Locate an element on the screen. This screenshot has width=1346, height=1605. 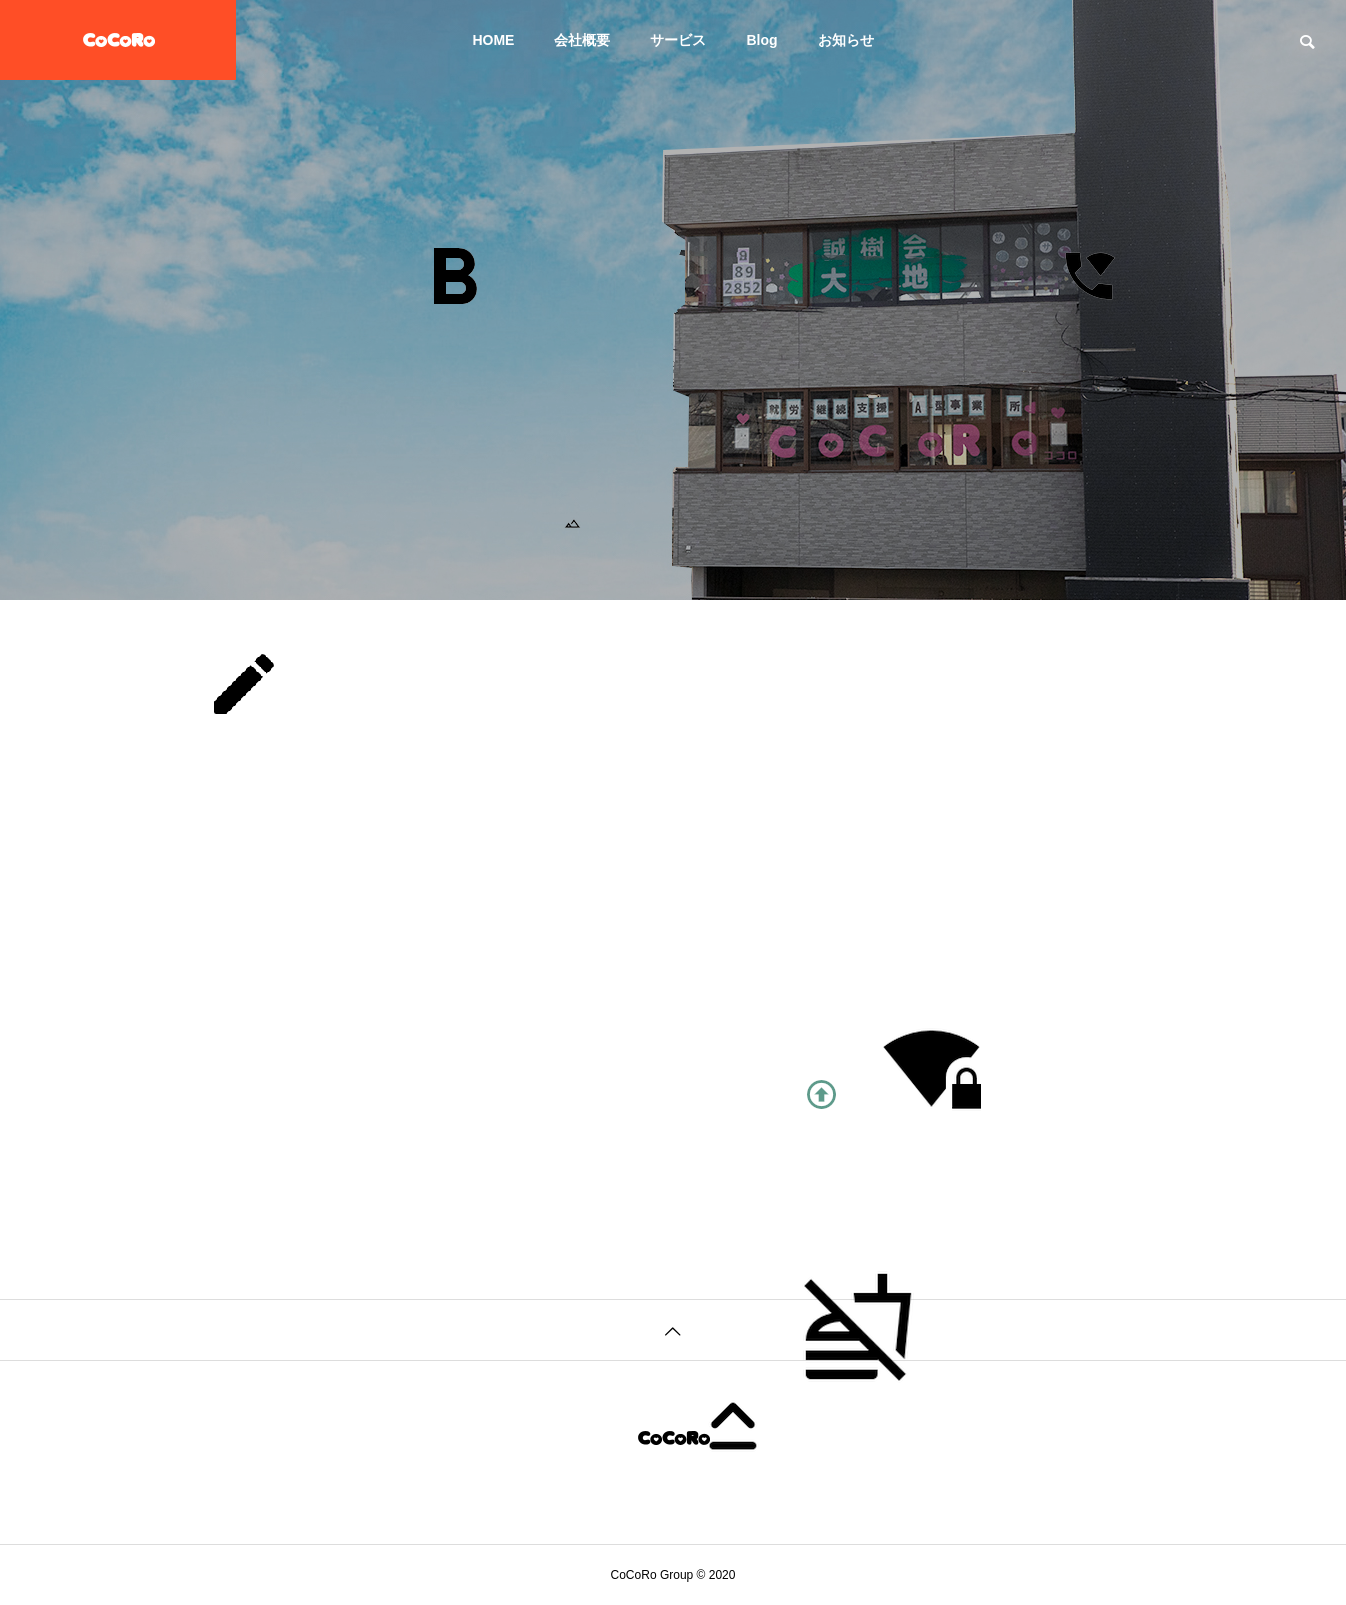
toggle caps lock on keyboard is located at coordinates (733, 1426).